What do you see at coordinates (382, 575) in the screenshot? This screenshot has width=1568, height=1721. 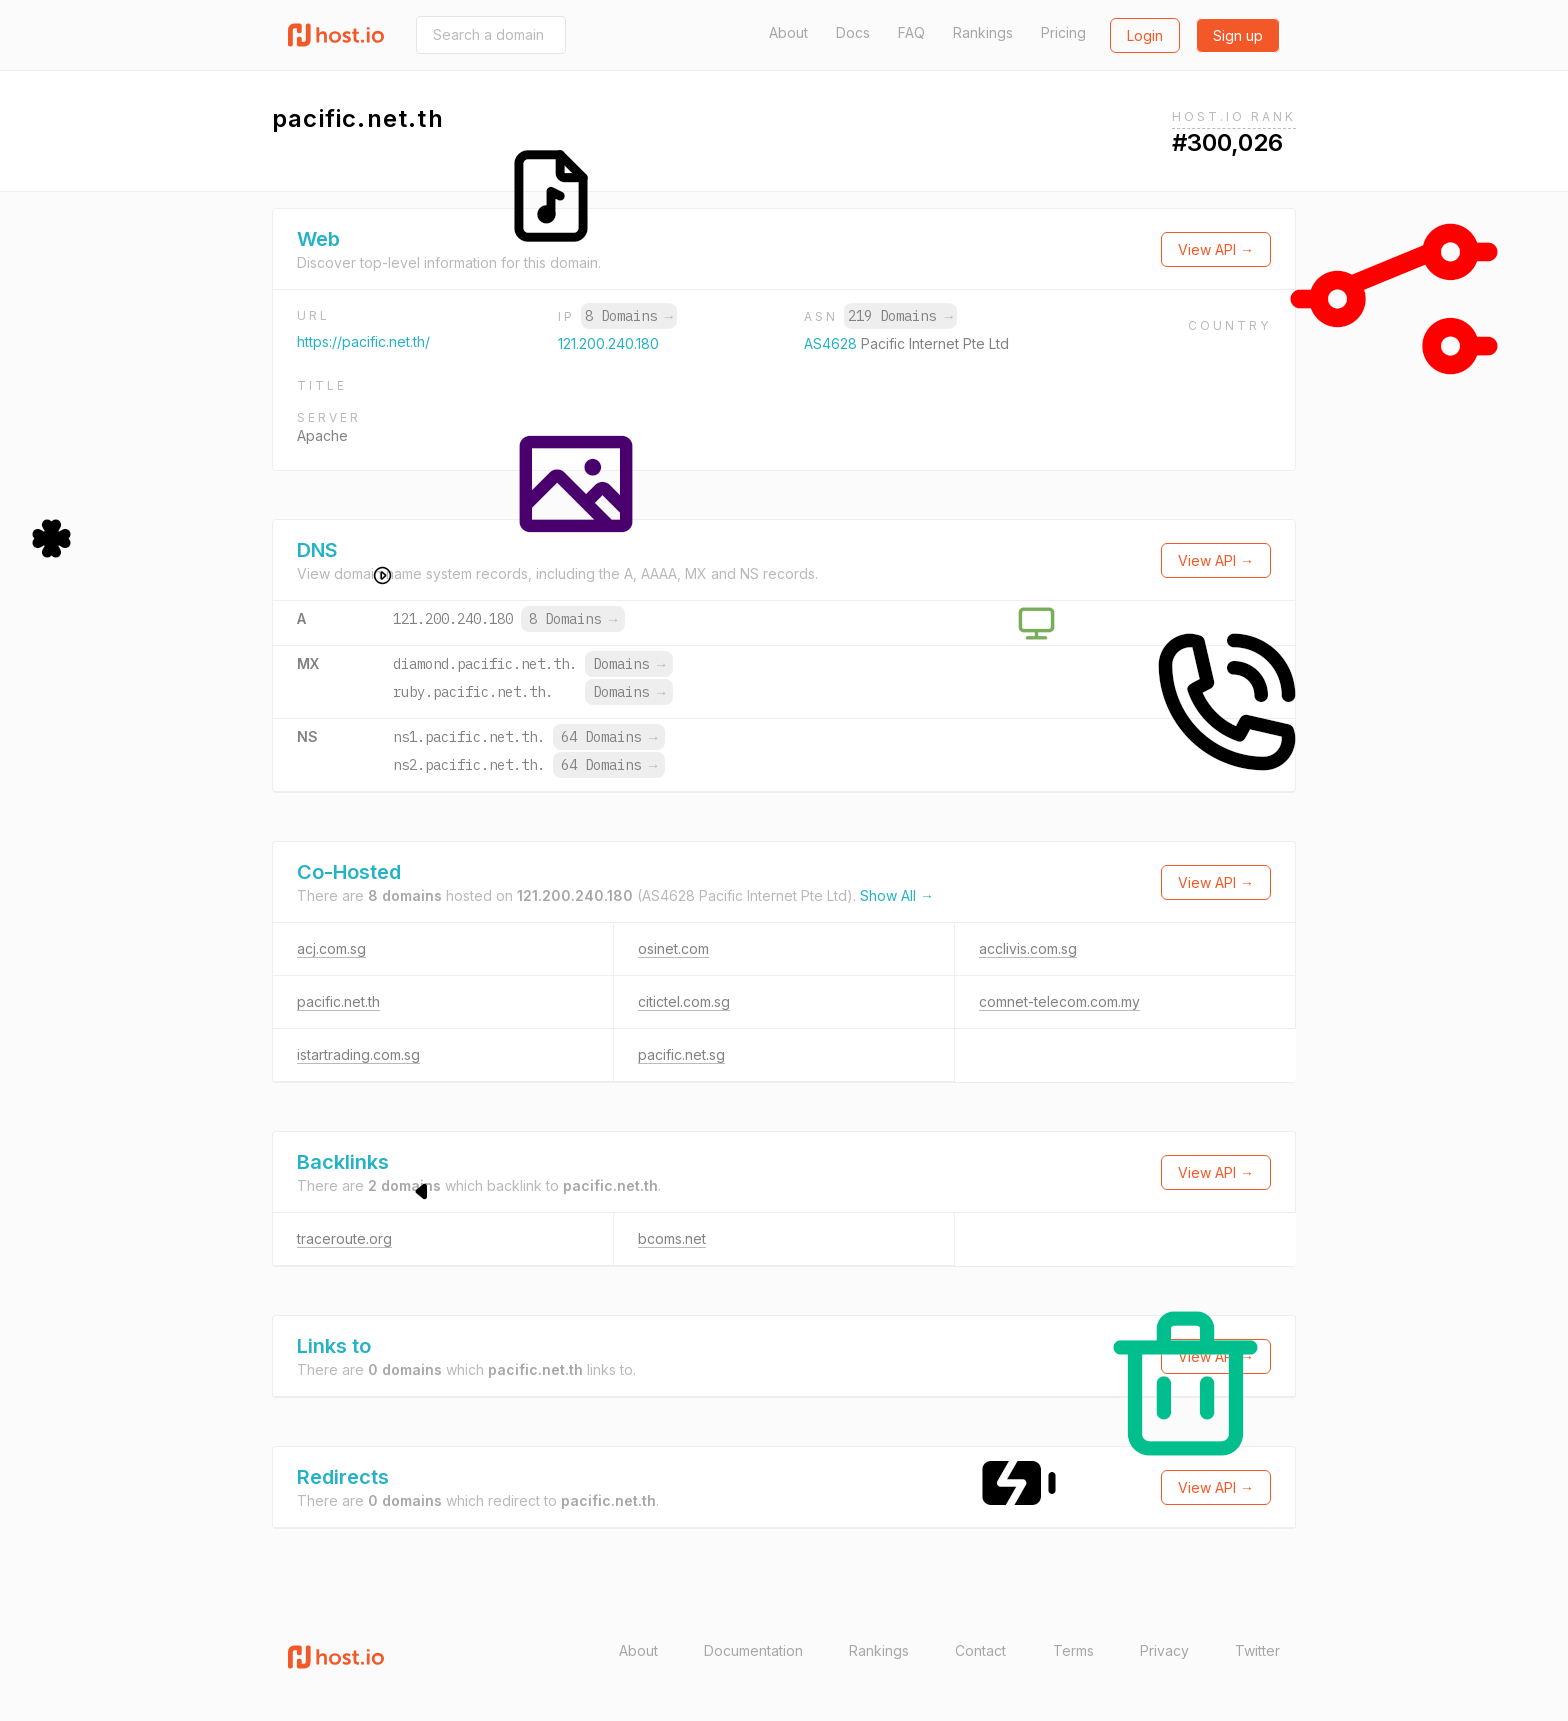 I see `play media or video content` at bounding box center [382, 575].